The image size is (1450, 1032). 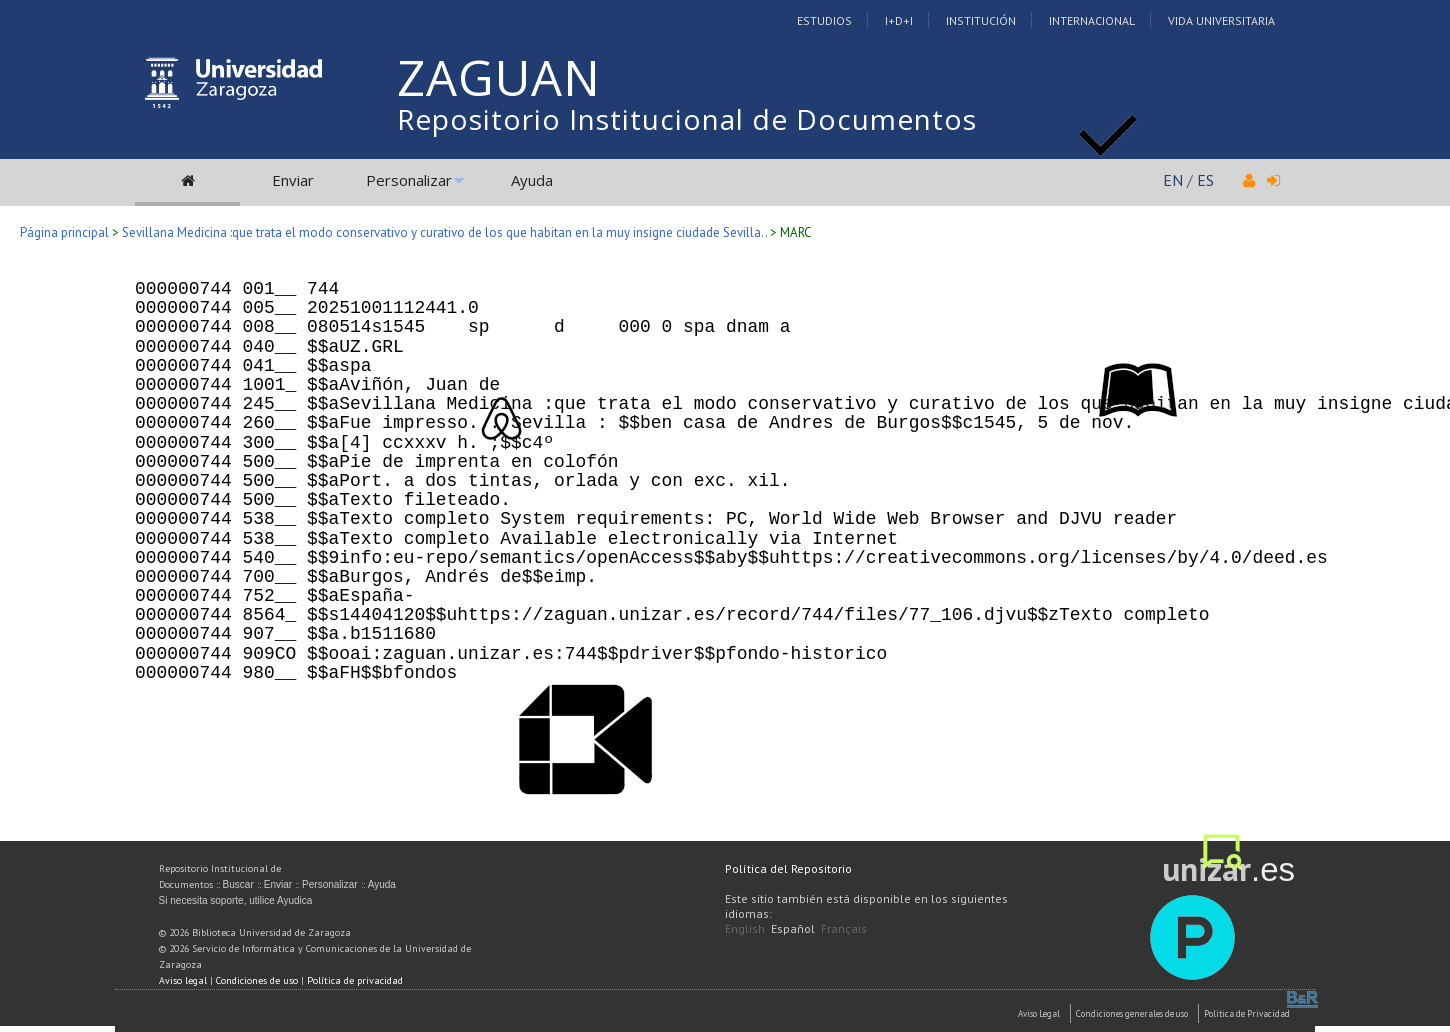 What do you see at coordinates (1138, 390) in the screenshot?
I see `visit Leanpub publishing platform` at bounding box center [1138, 390].